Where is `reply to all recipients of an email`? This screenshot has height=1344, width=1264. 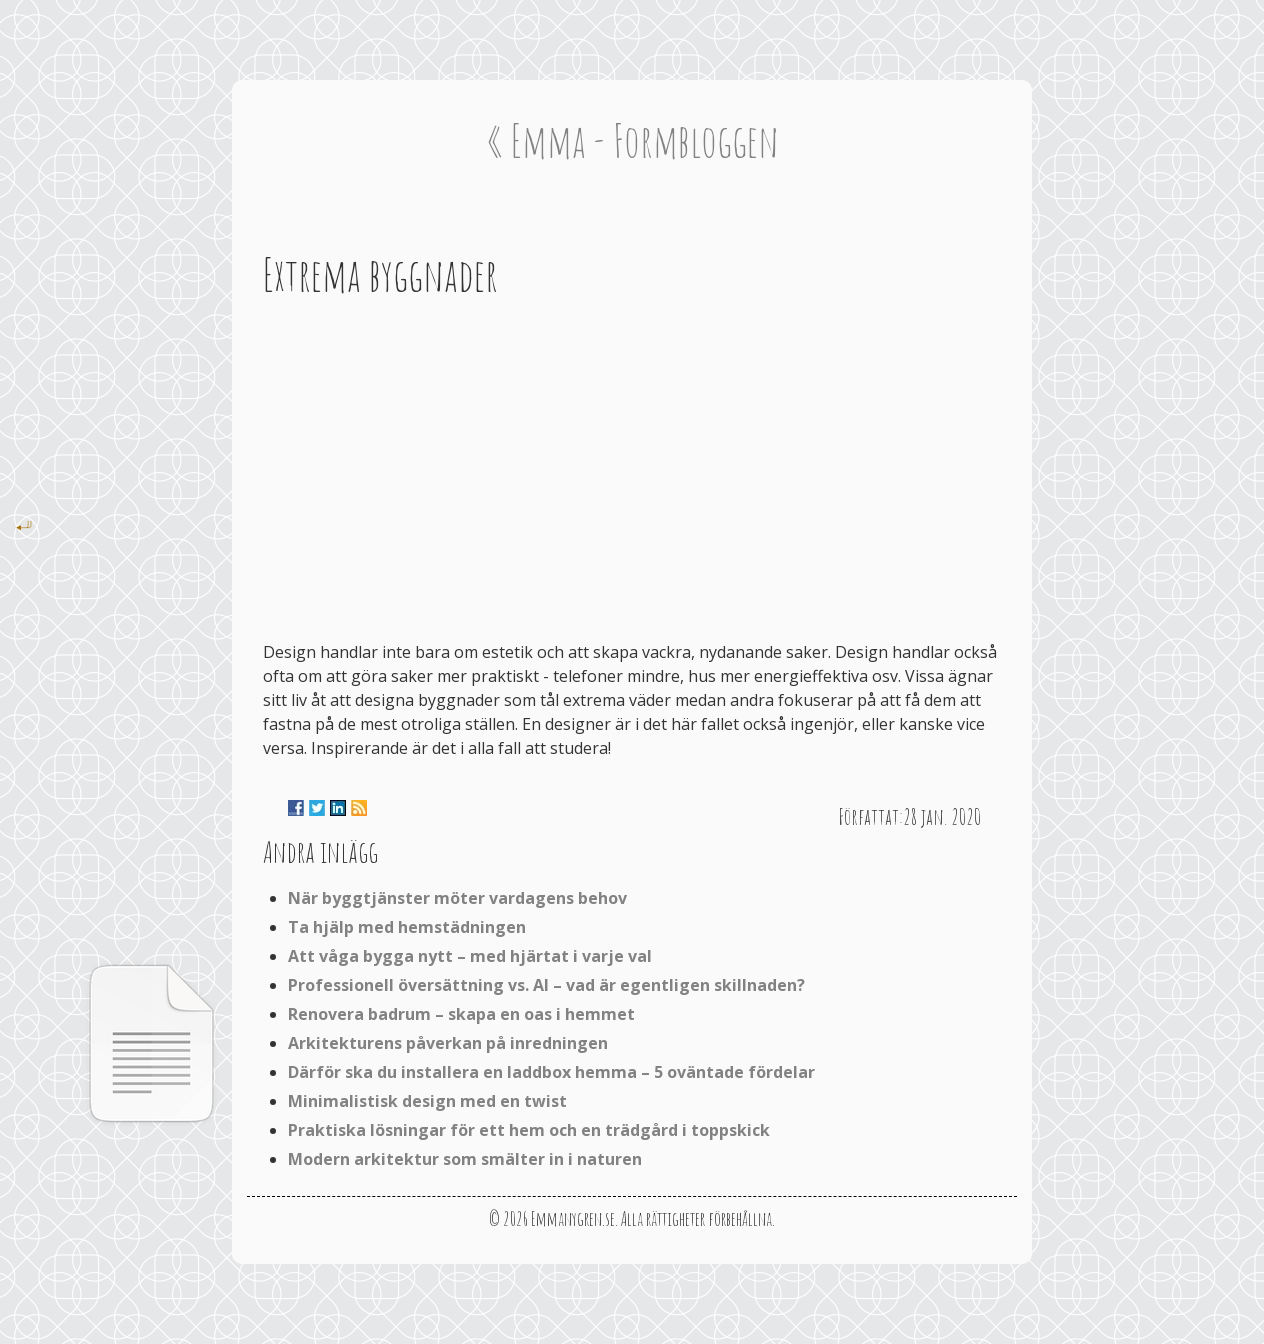
reply to all recipients of an email is located at coordinates (23, 524).